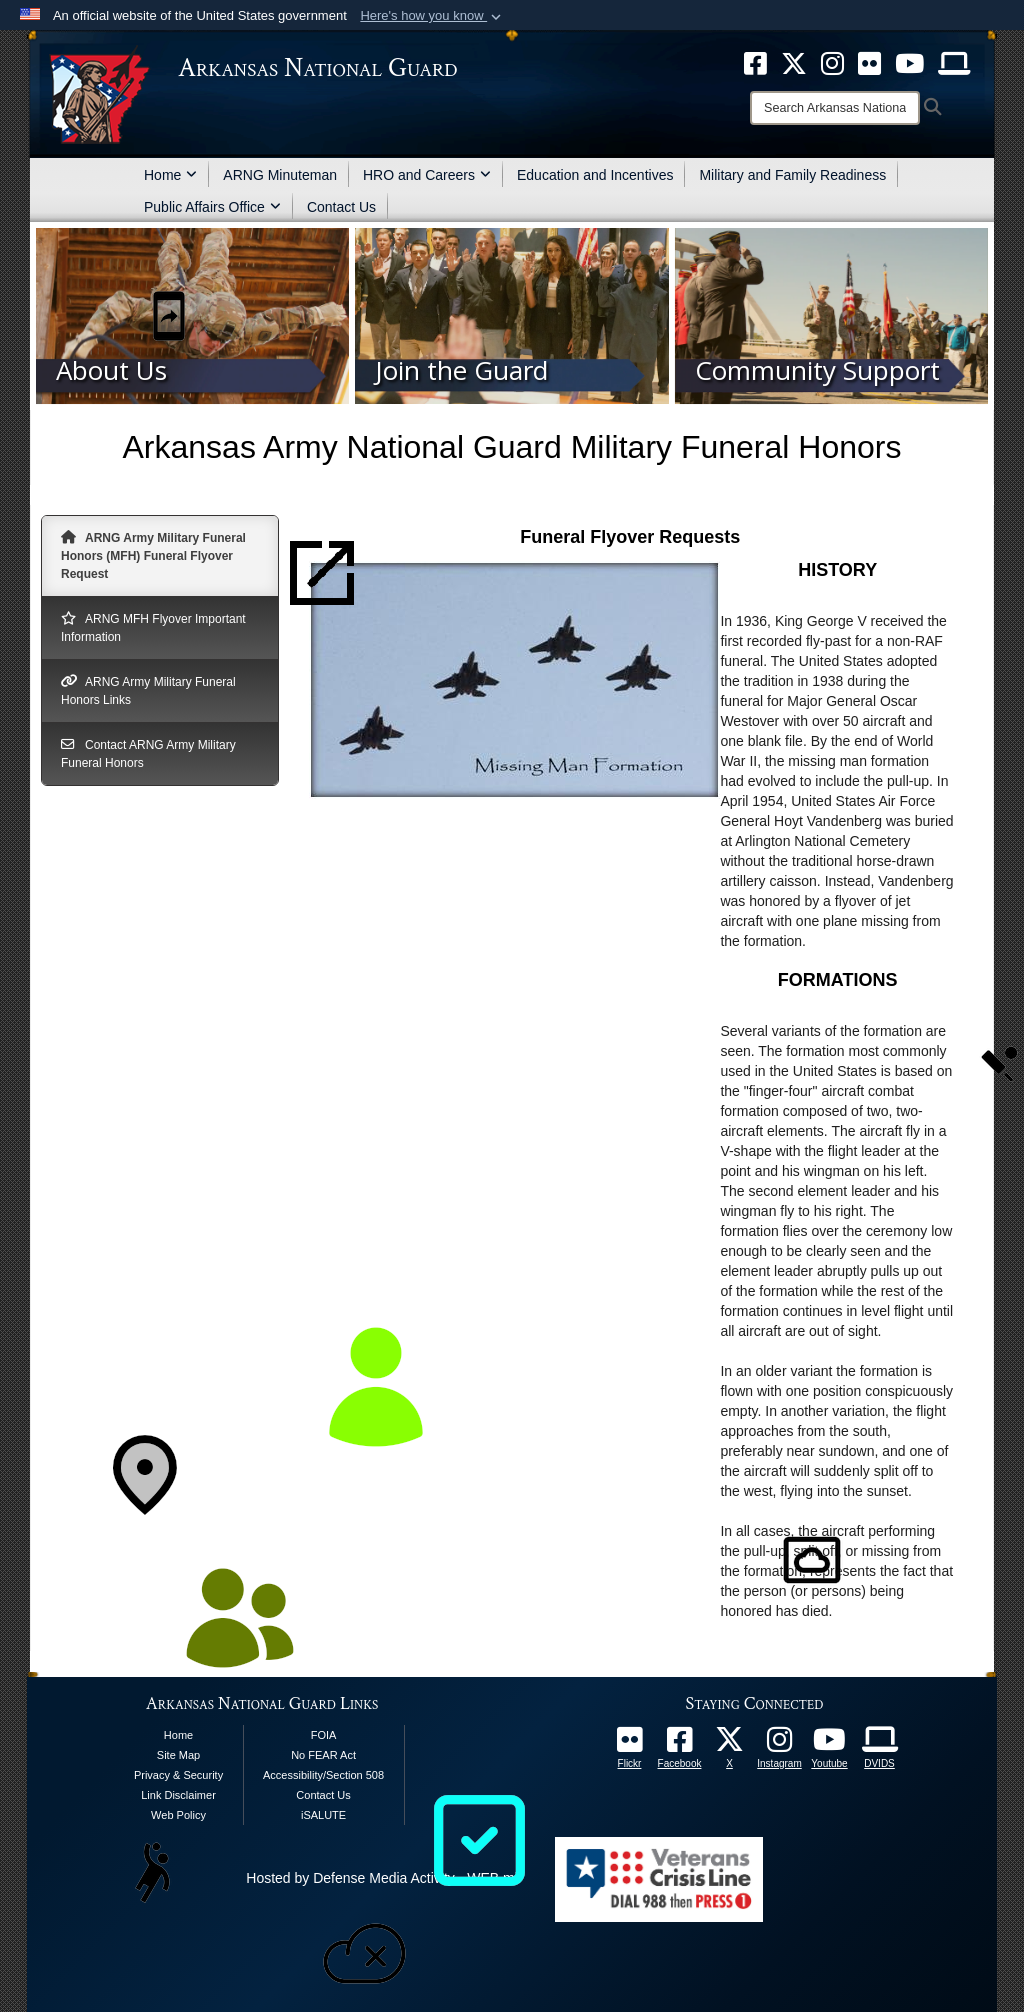  I want to click on view all users or team members, so click(240, 1618).